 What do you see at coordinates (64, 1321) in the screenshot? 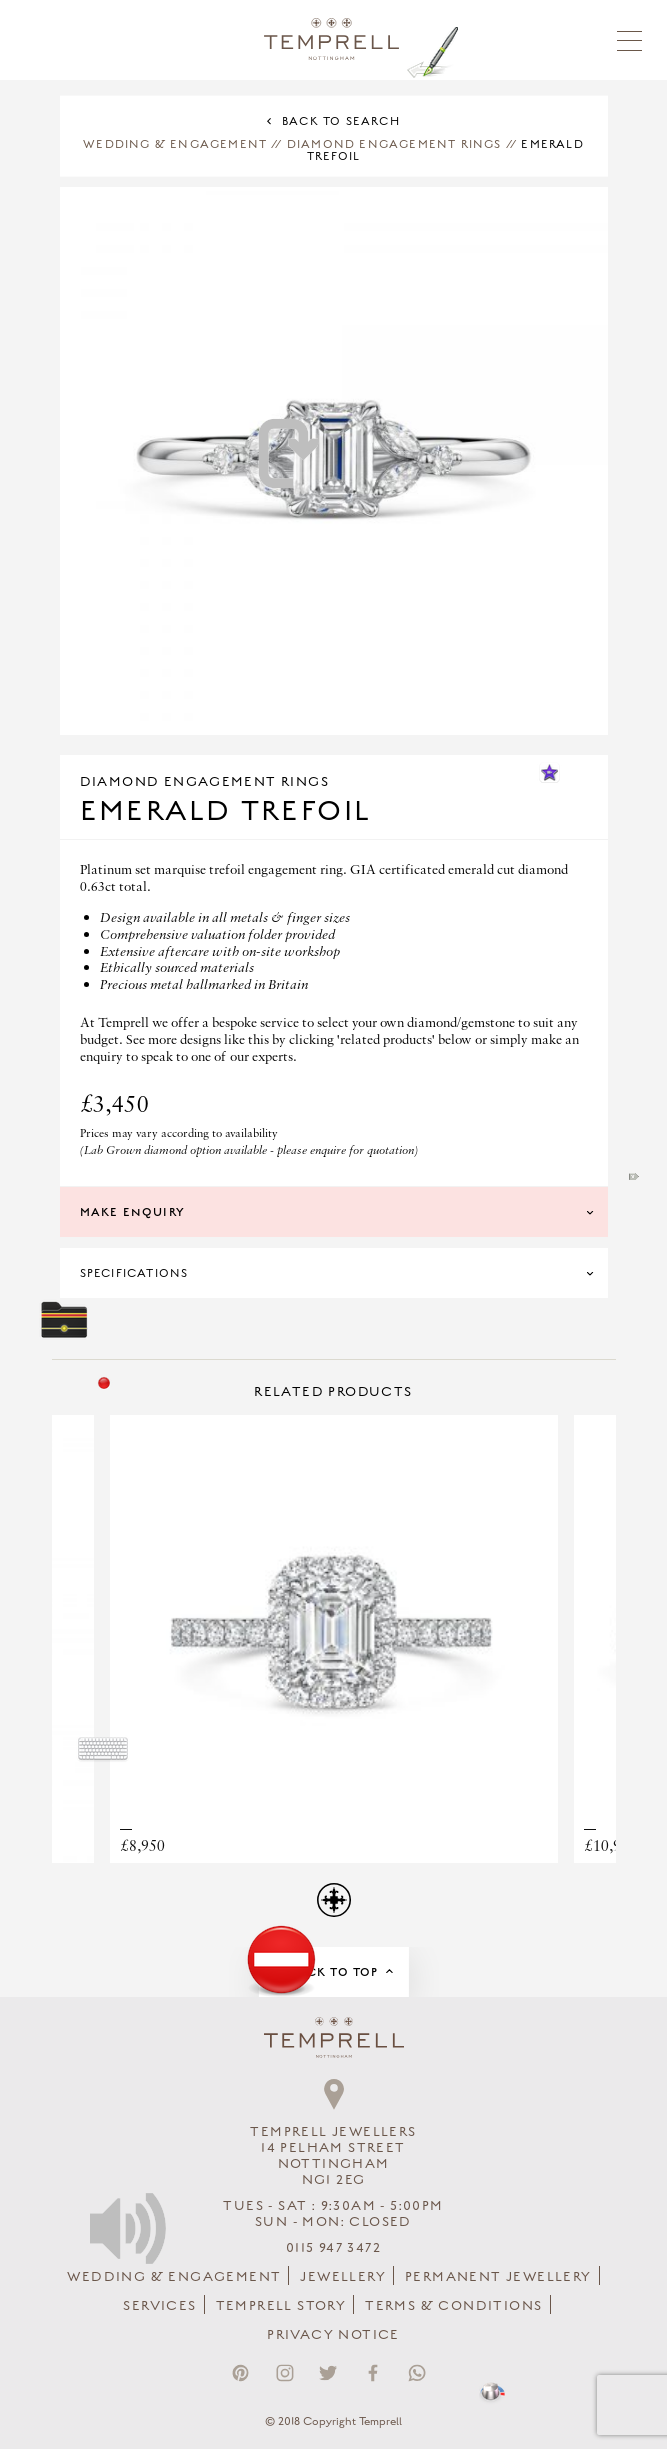
I see `folder for pokémon luxury ball collection or related game files` at bounding box center [64, 1321].